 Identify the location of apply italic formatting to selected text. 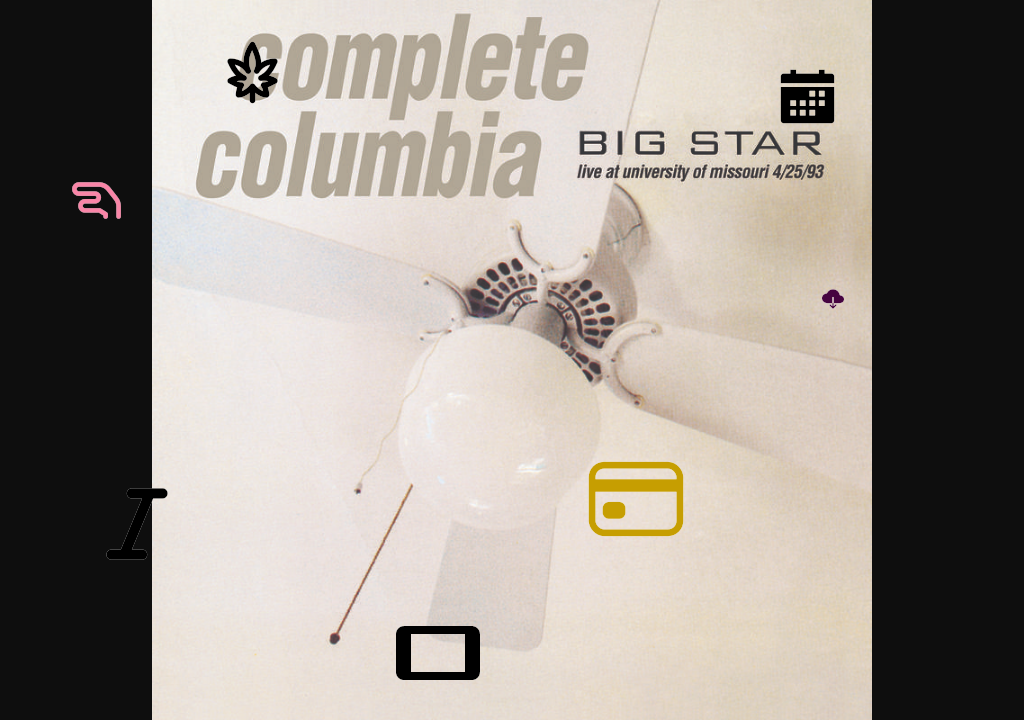
(137, 524).